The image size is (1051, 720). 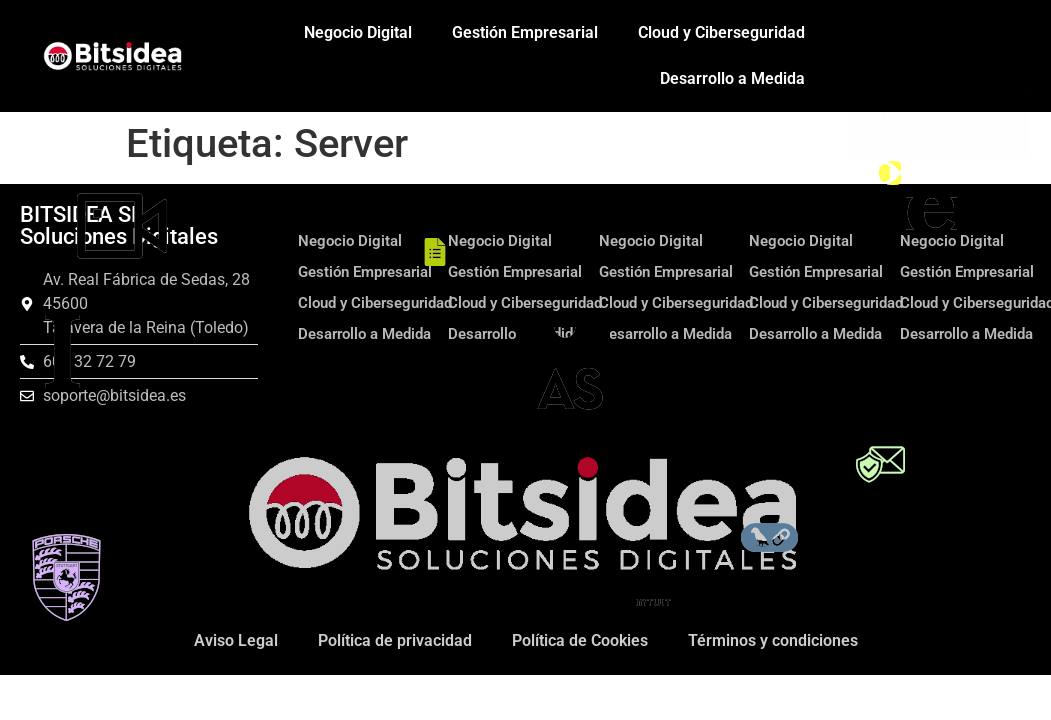 What do you see at coordinates (122, 226) in the screenshot?
I see `start recording a video` at bounding box center [122, 226].